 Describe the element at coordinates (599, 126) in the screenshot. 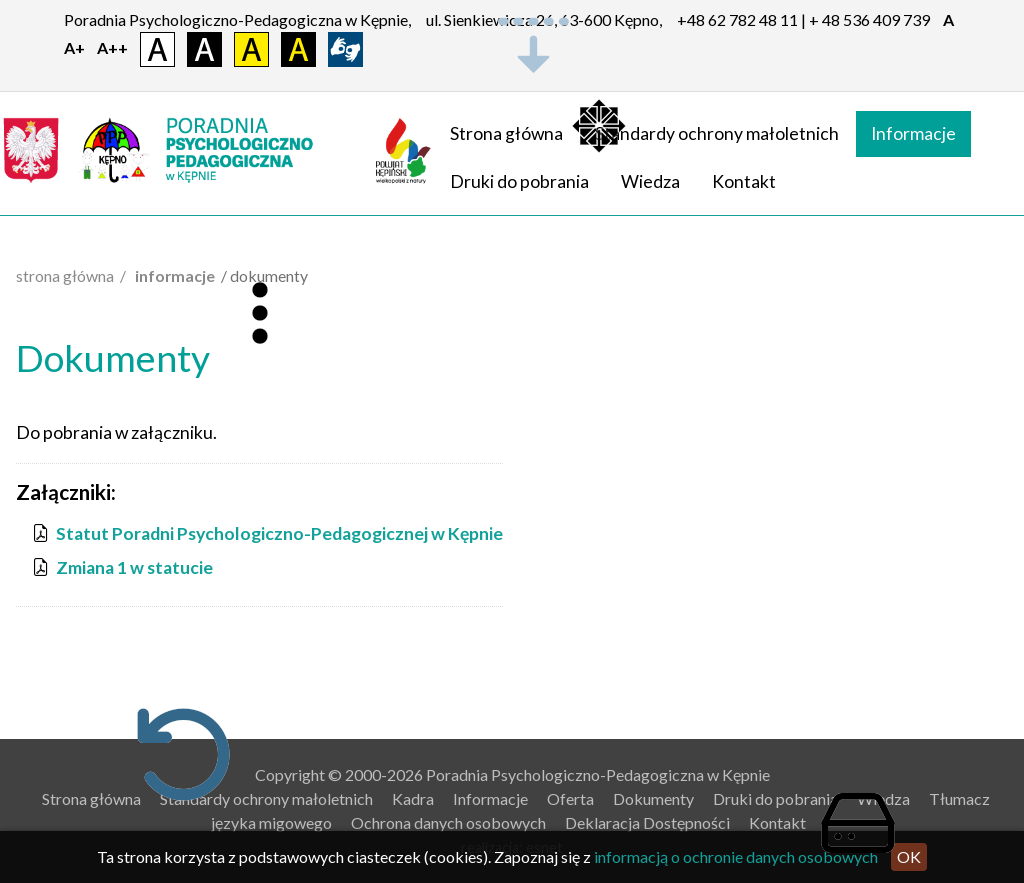

I see `centos linux distribution logo` at that location.